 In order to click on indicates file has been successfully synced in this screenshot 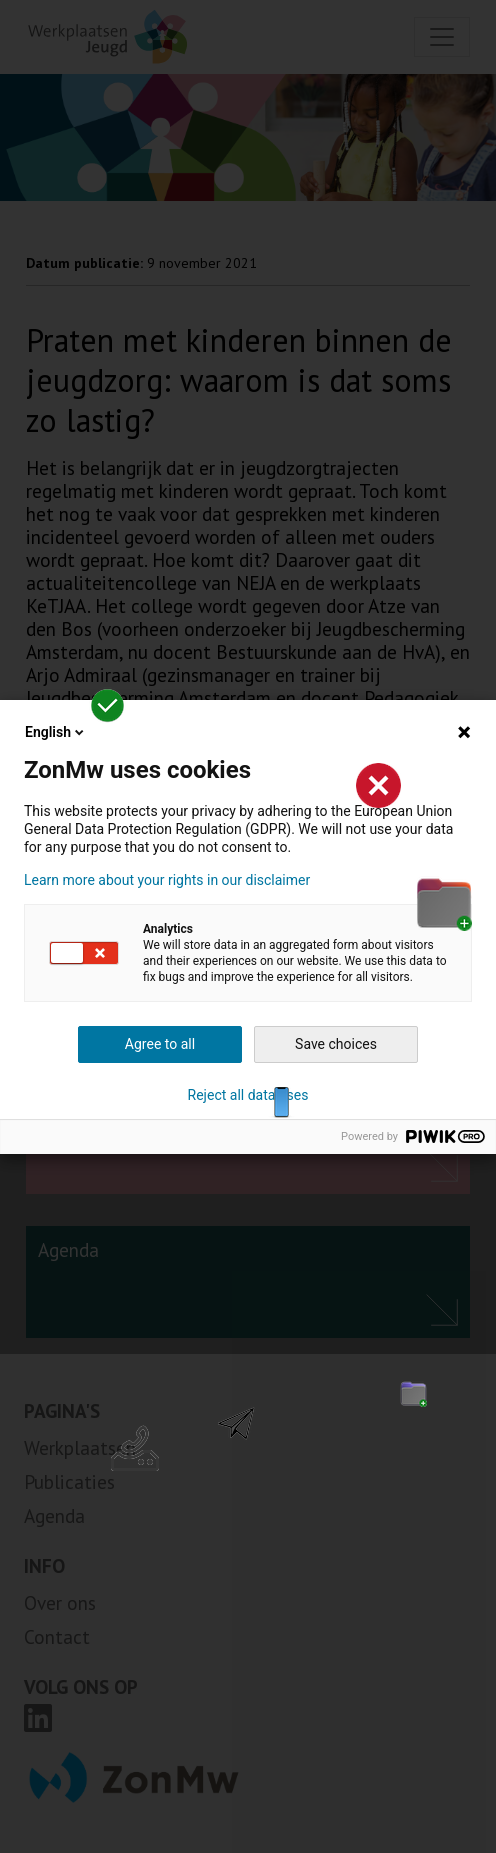, I will do `click(107, 705)`.